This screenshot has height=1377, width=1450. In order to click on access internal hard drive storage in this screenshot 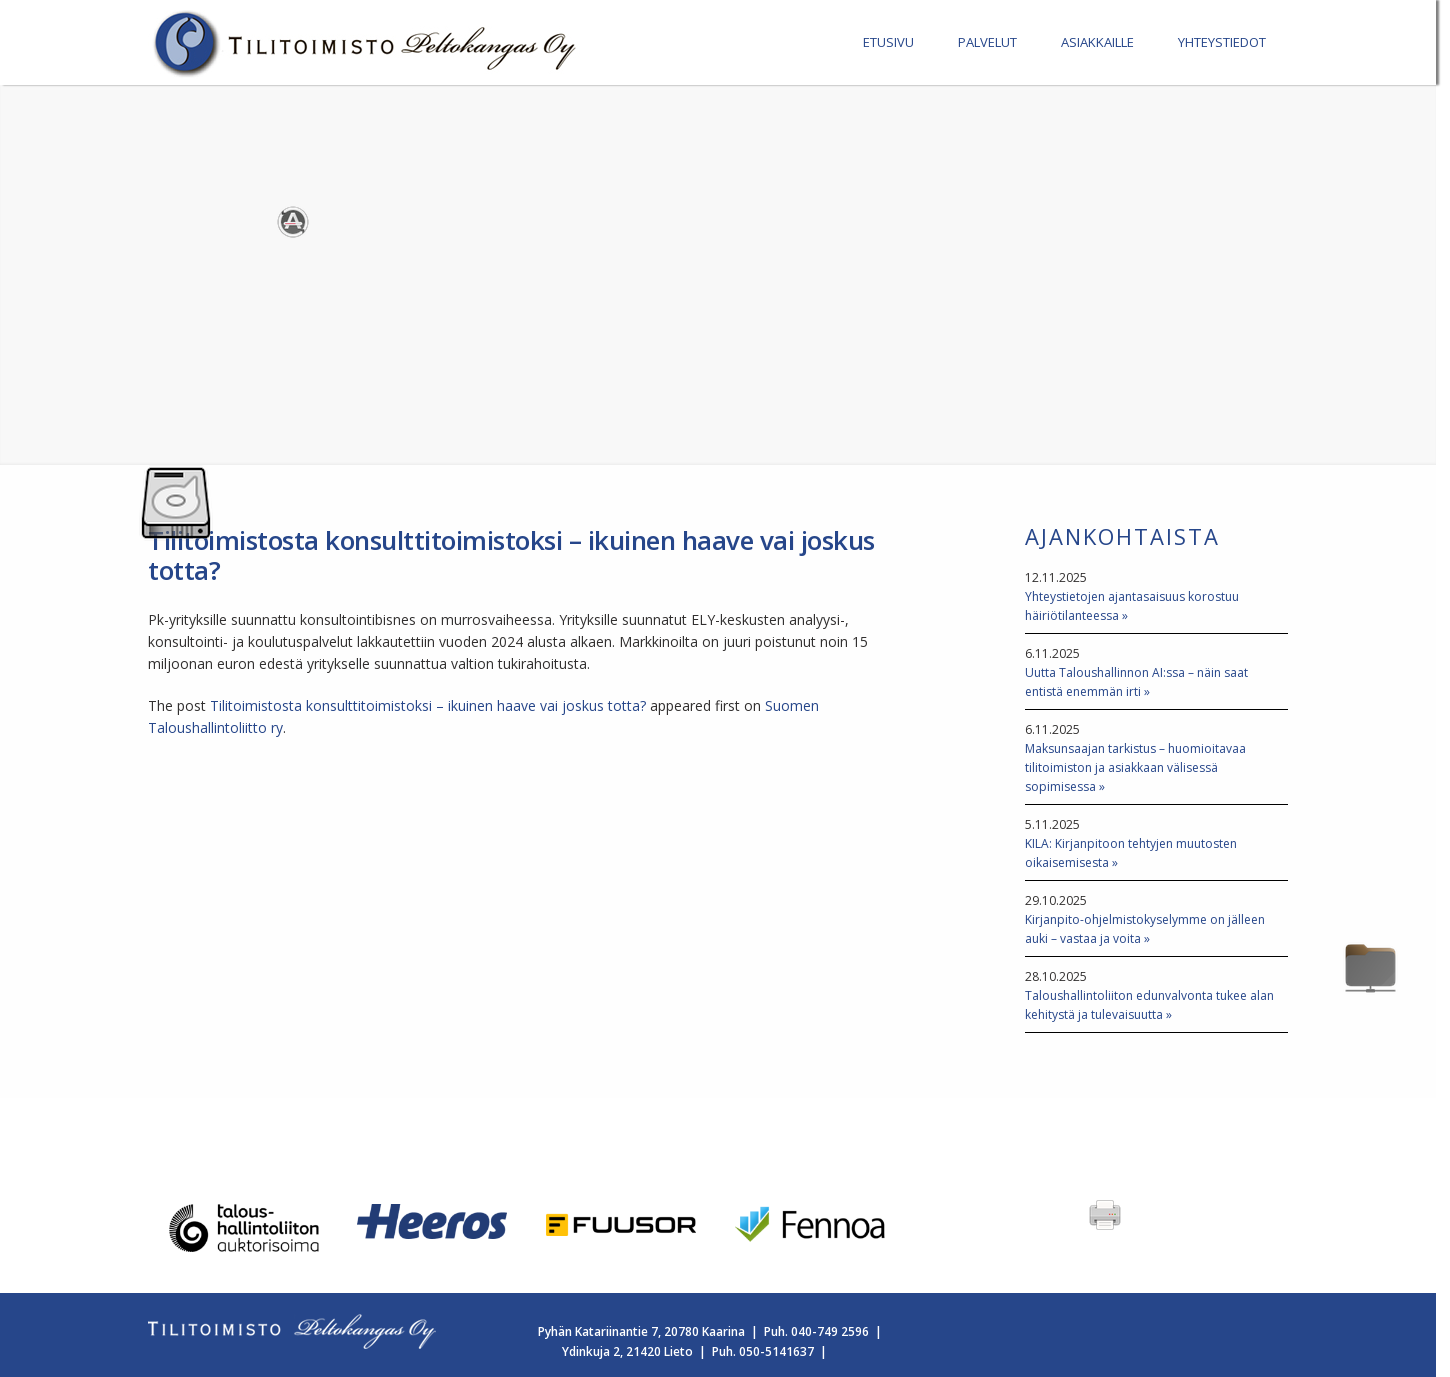, I will do `click(176, 503)`.